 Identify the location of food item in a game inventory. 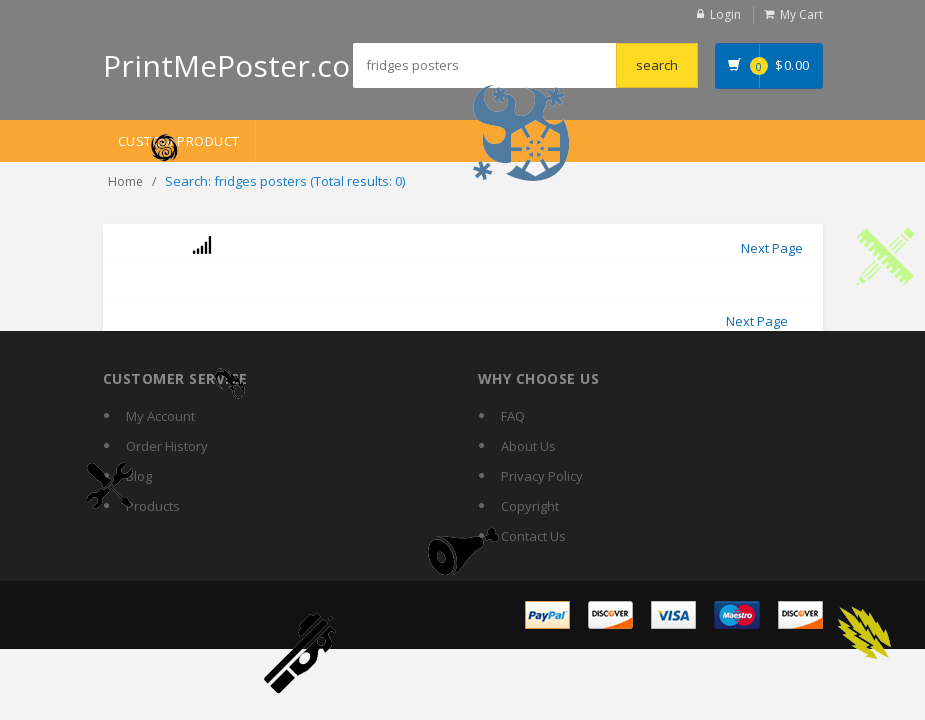
(463, 551).